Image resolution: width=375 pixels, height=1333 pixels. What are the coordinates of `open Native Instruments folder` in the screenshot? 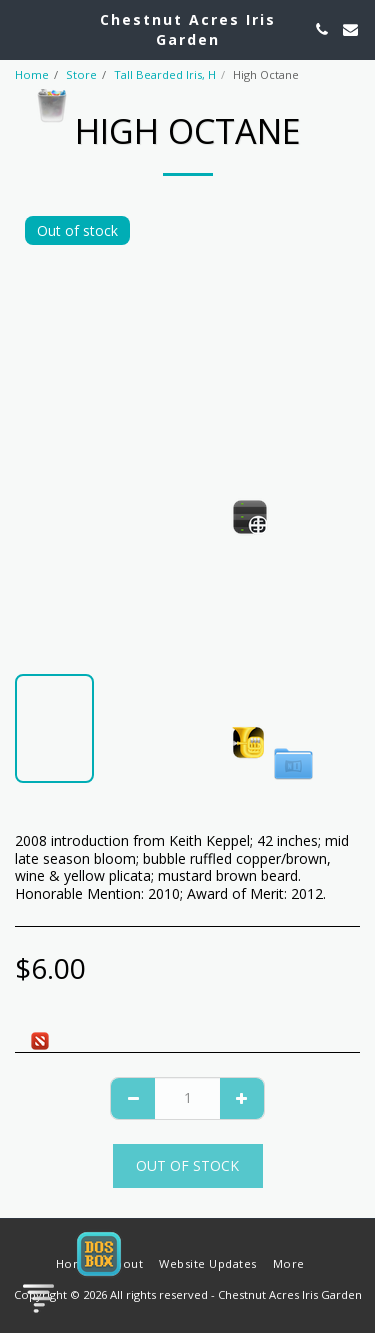 It's located at (293, 763).